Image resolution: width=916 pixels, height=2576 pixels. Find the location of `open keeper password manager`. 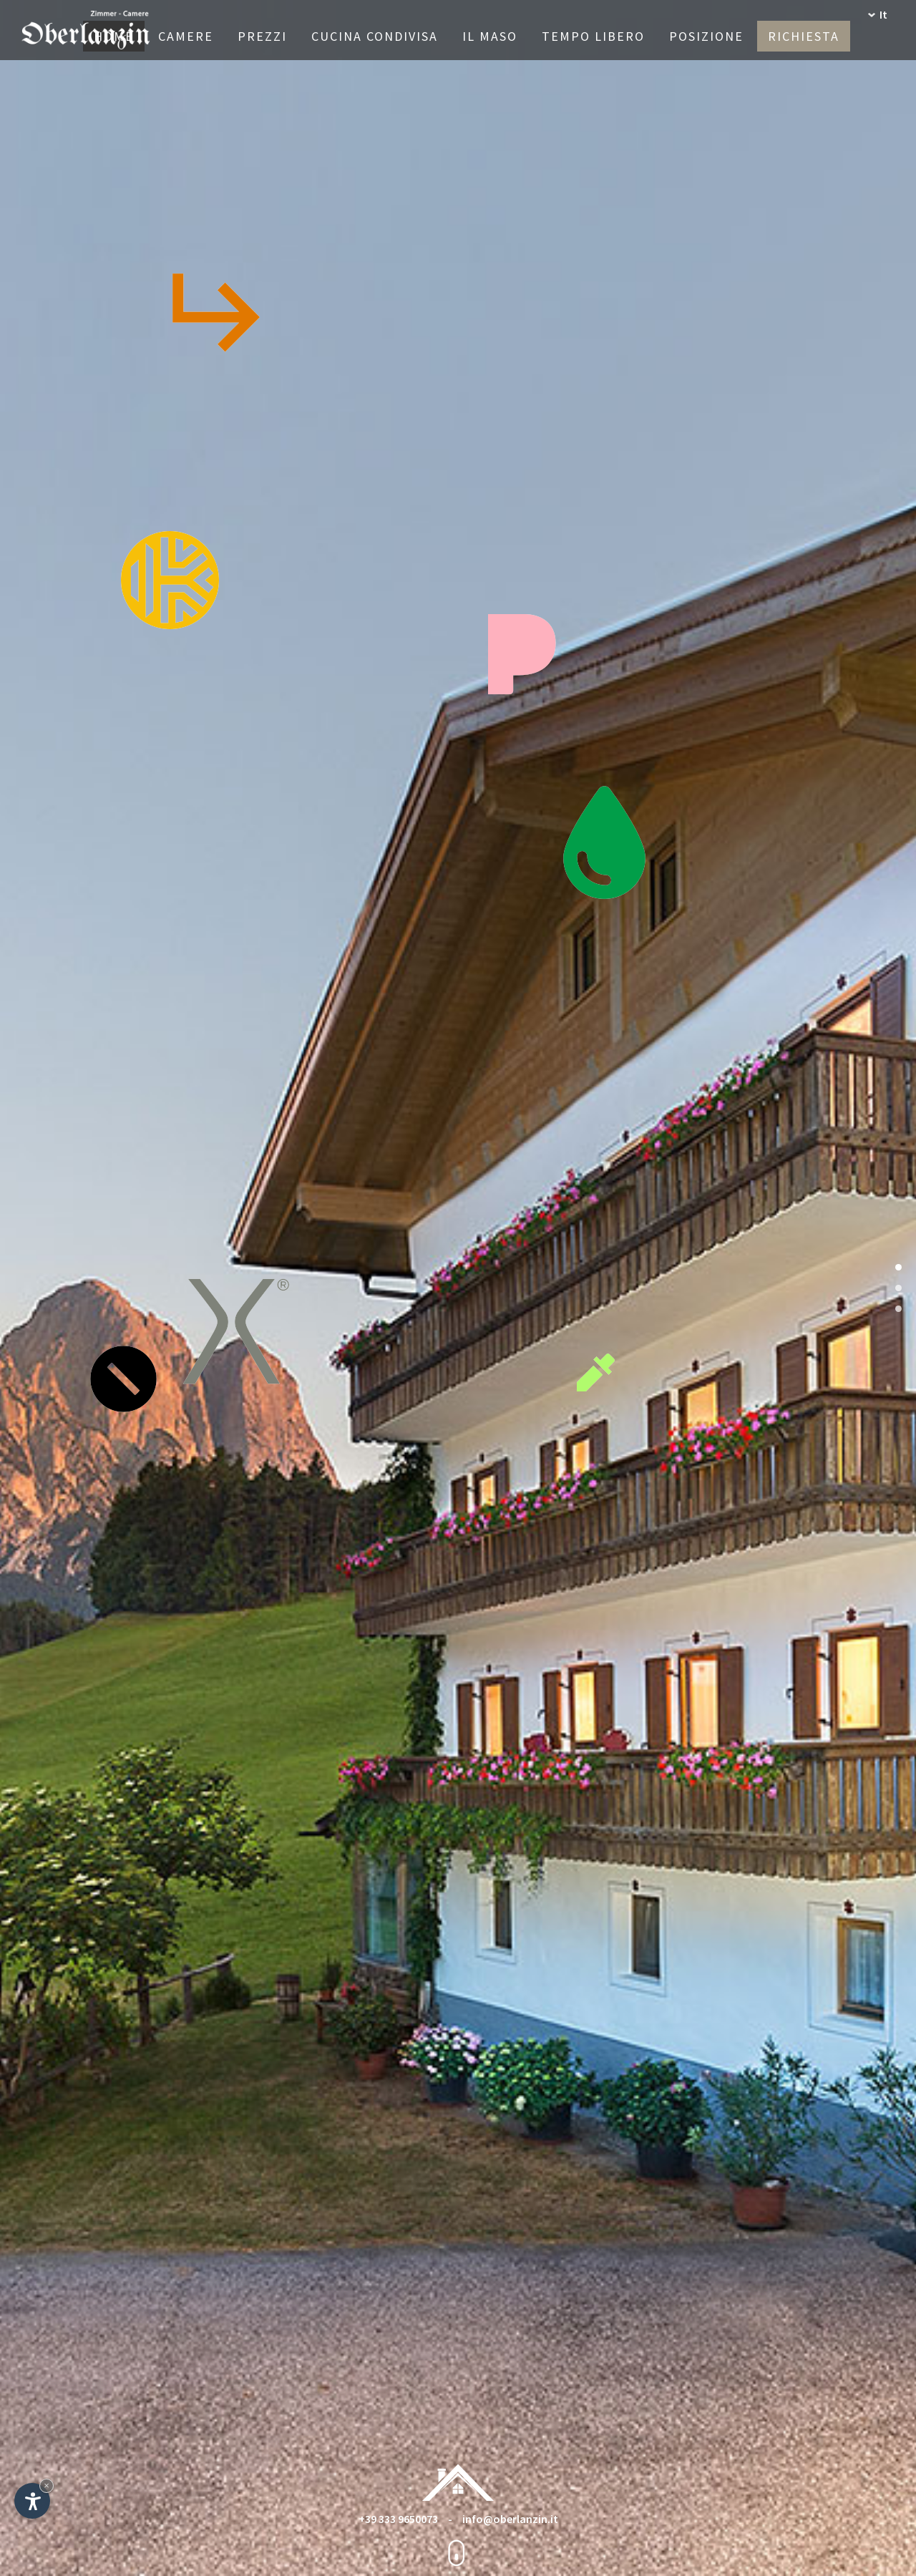

open keeper password manager is located at coordinates (170, 580).